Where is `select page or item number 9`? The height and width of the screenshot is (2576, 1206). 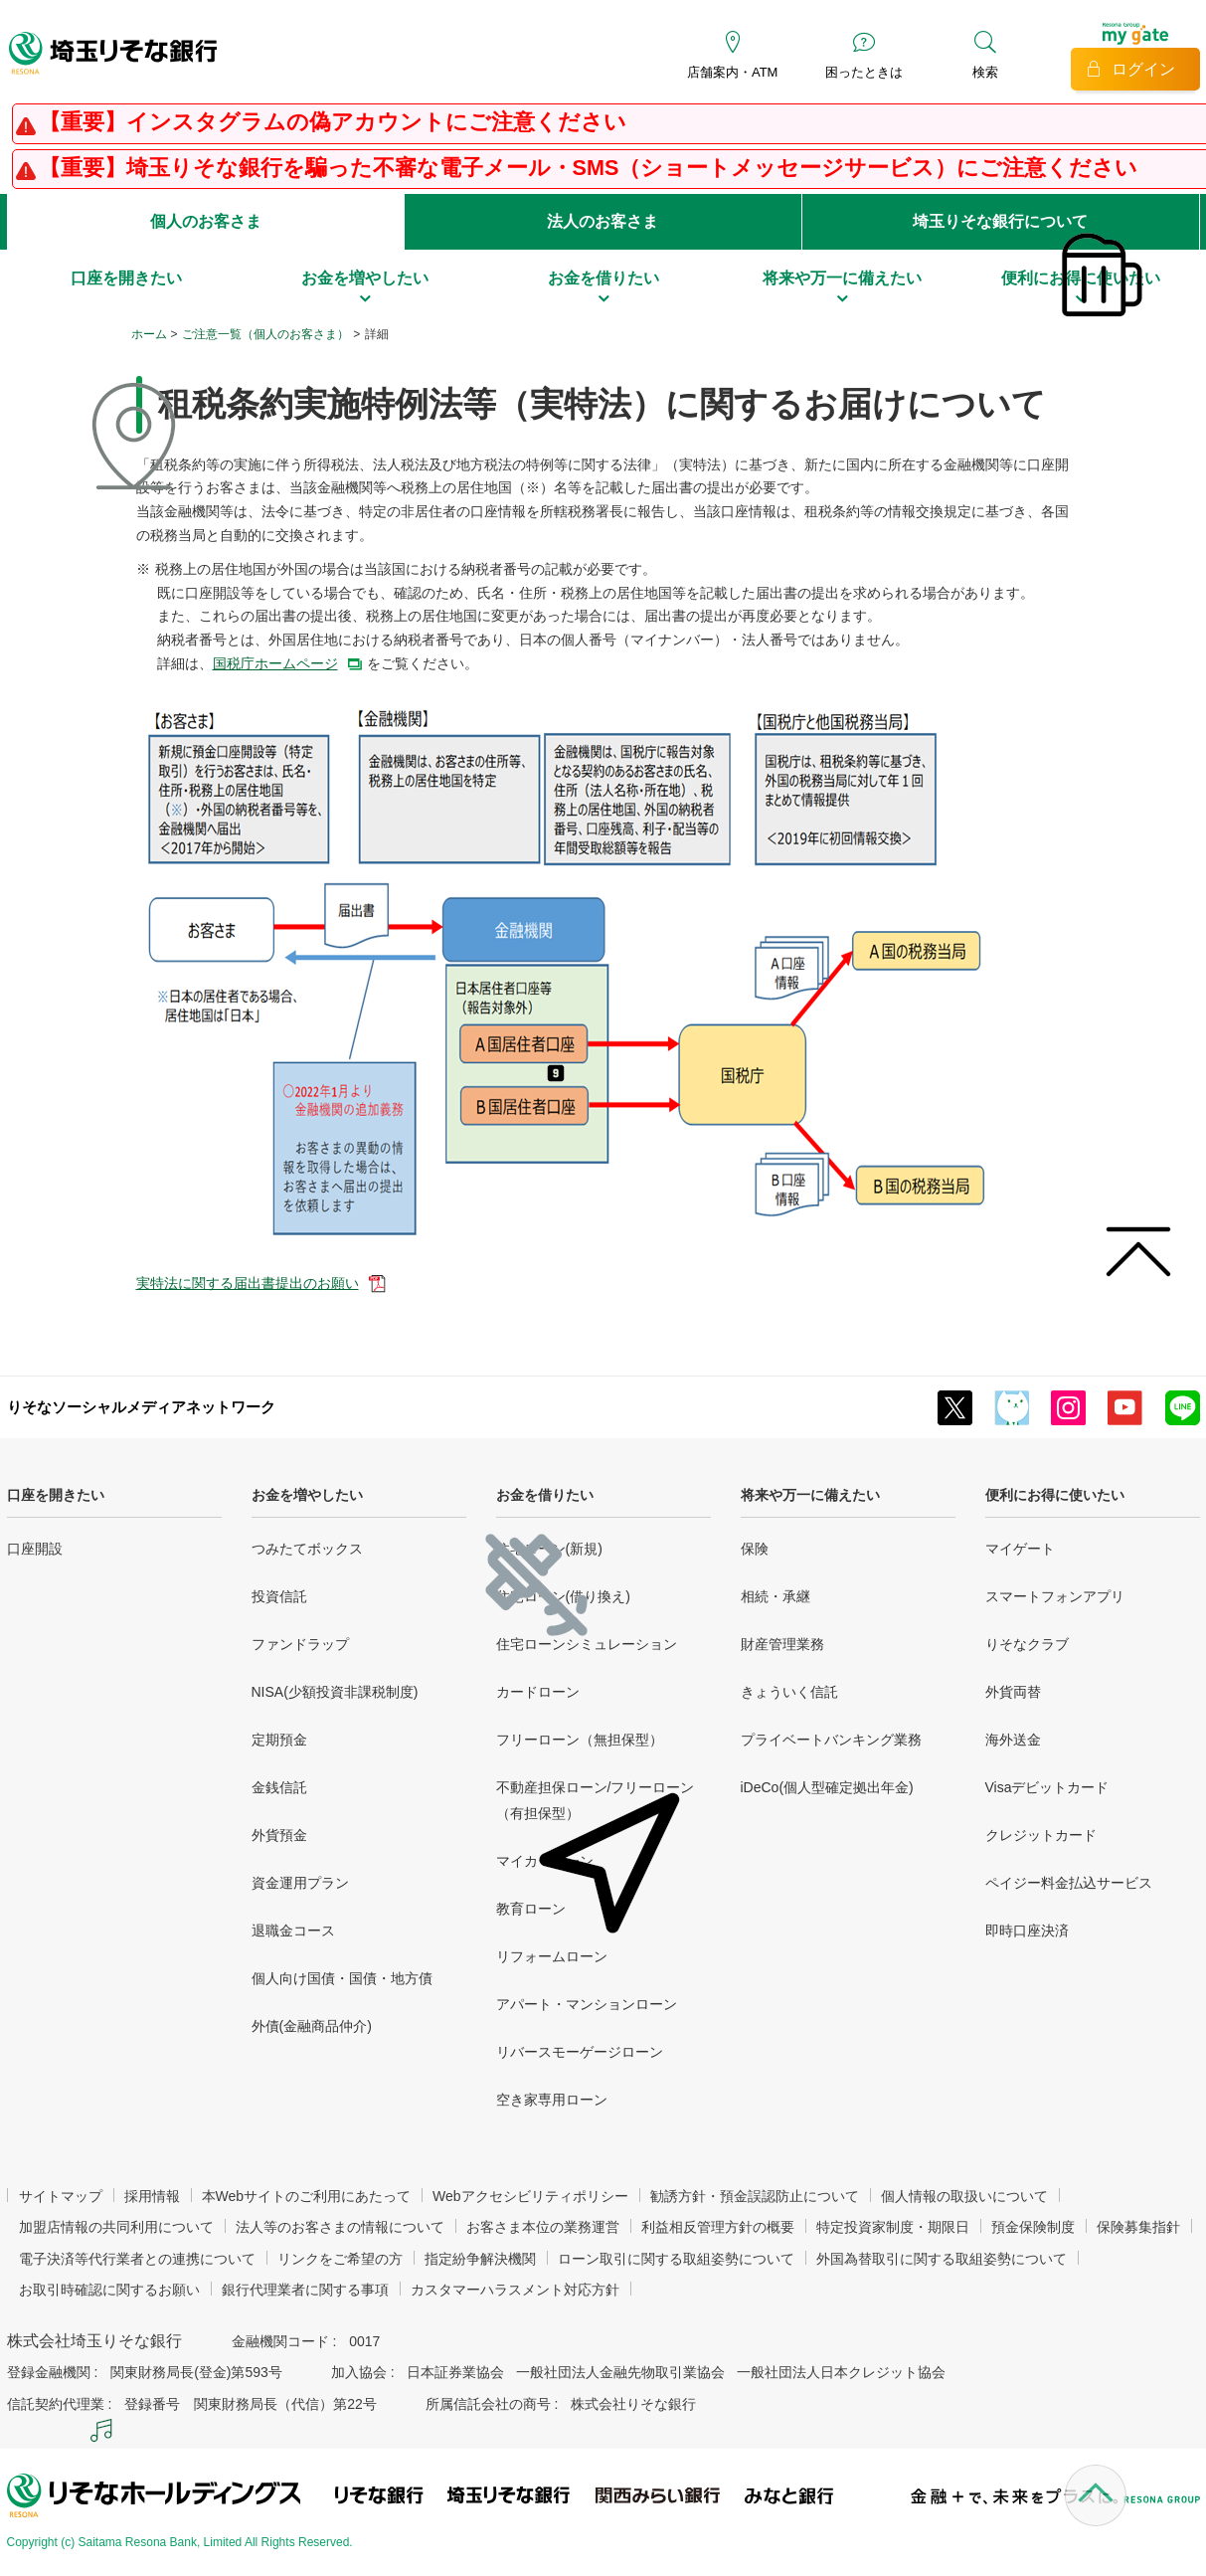 select page or item number 9 is located at coordinates (556, 1073).